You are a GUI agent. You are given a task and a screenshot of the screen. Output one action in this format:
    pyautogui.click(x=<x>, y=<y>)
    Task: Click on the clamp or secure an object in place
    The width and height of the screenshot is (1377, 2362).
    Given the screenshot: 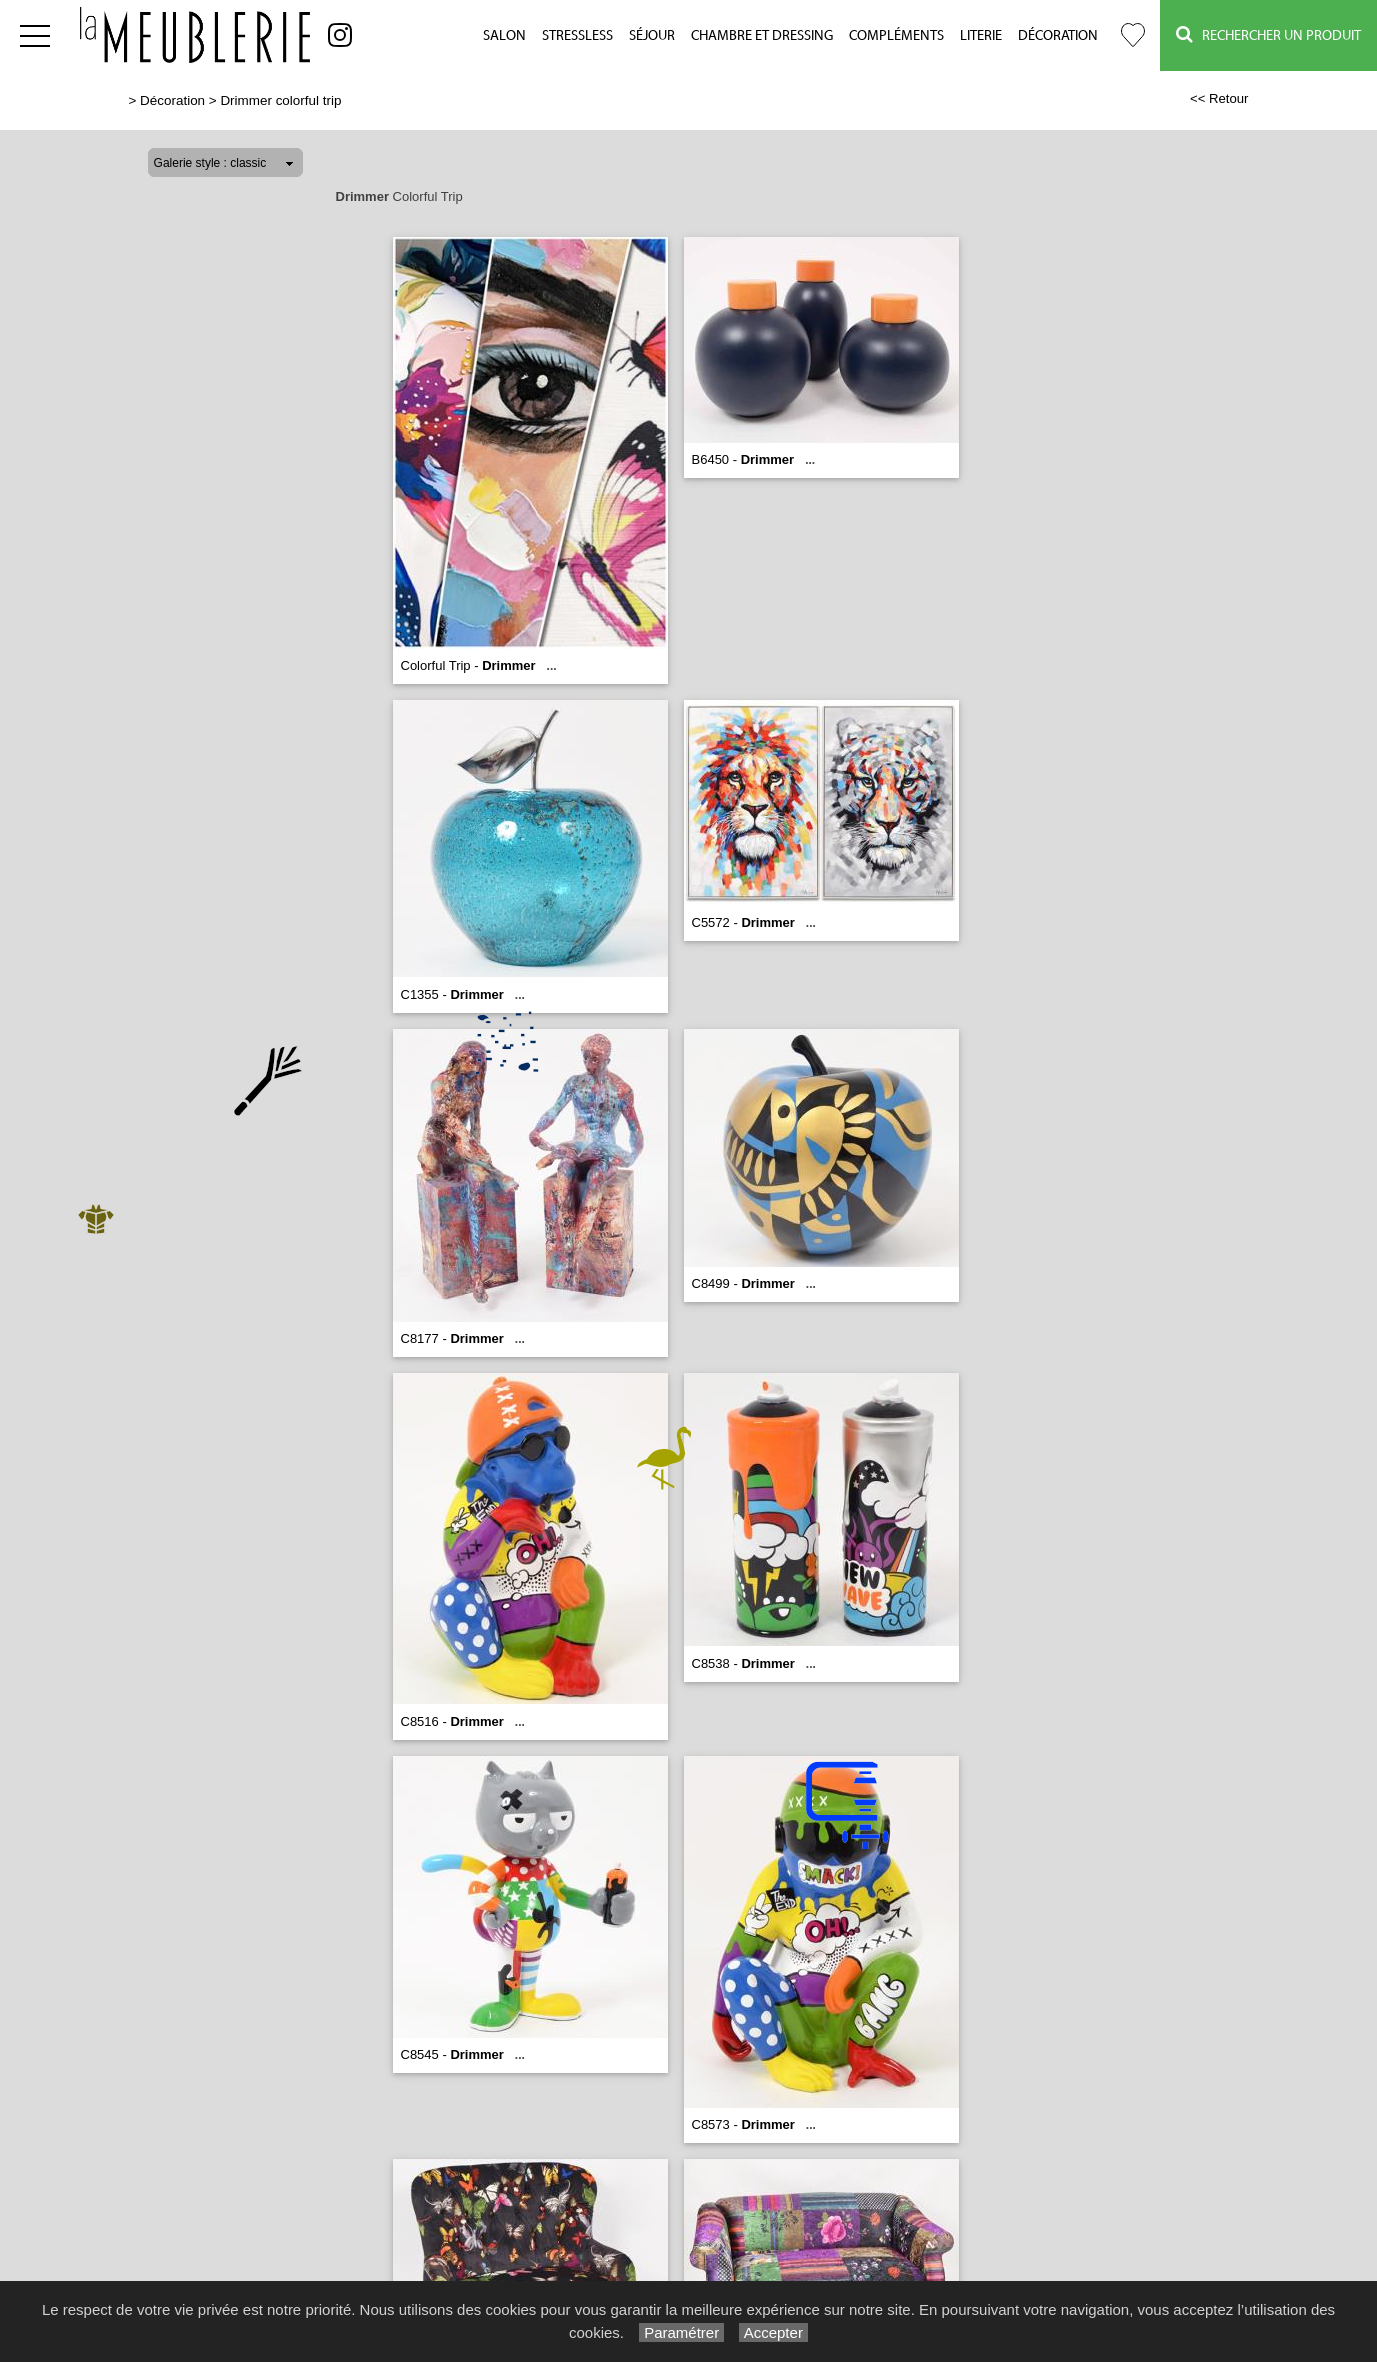 What is the action you would take?
    pyautogui.click(x=845, y=1807)
    